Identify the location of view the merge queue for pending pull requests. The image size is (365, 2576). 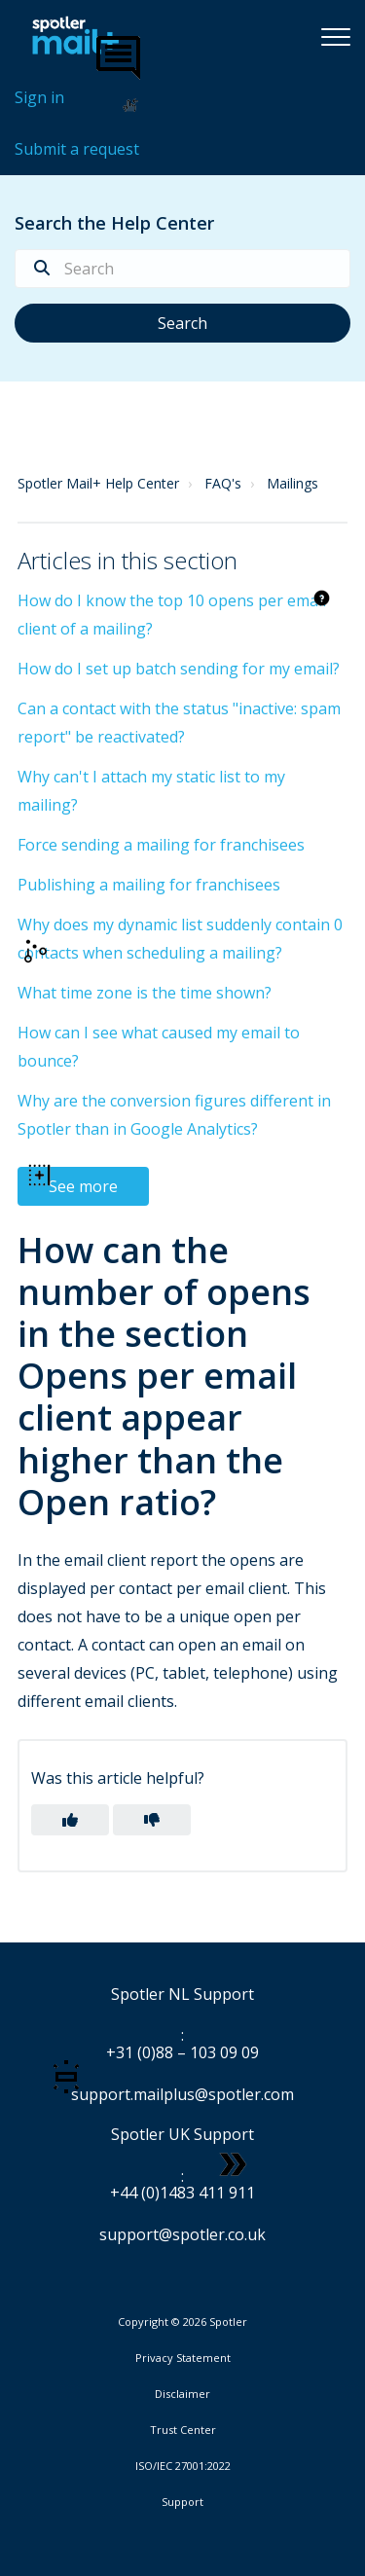
(35, 950).